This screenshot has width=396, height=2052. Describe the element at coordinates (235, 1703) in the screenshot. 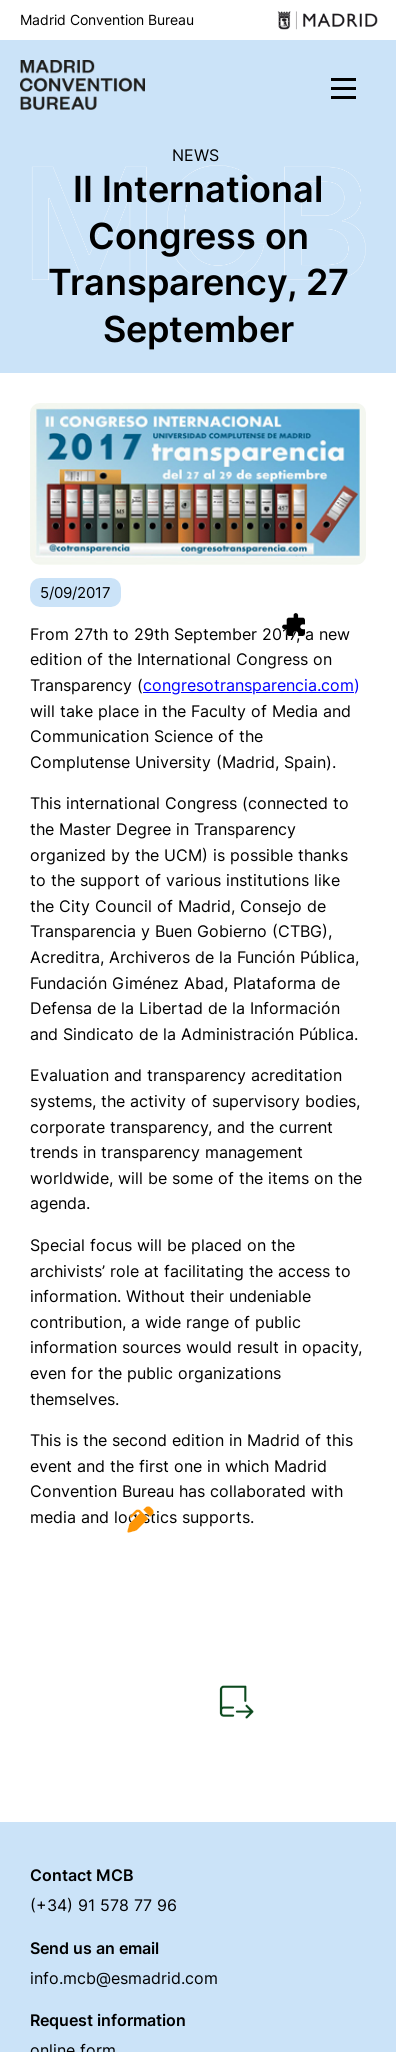

I see `pull changes from a remote repository` at that location.